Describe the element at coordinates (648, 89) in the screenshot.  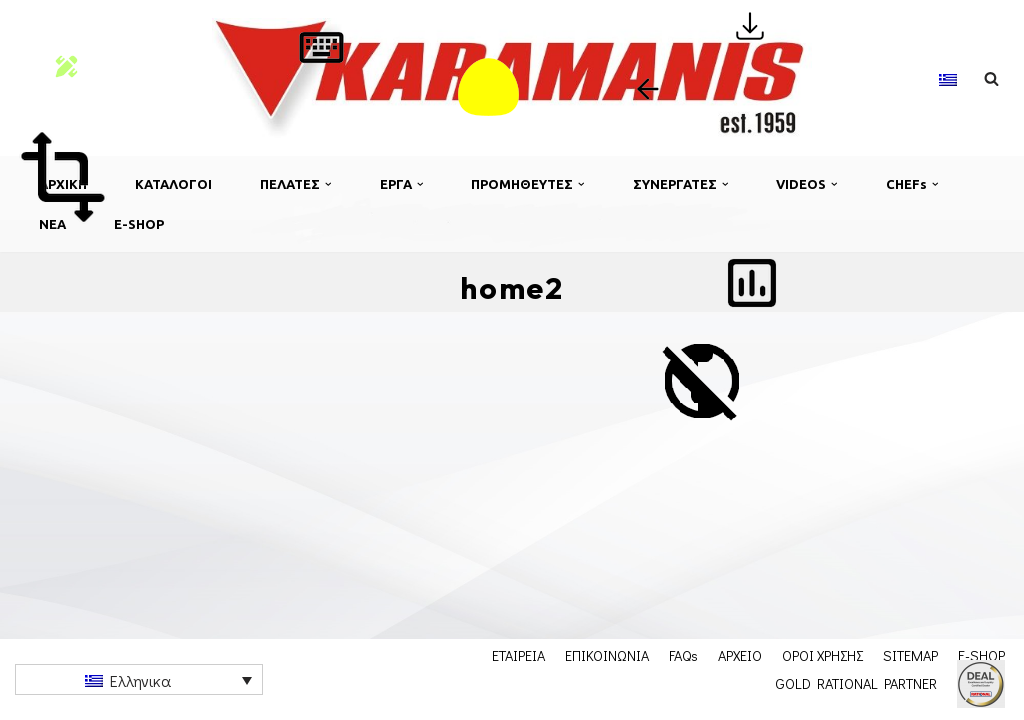
I see `go back to the previous screen` at that location.